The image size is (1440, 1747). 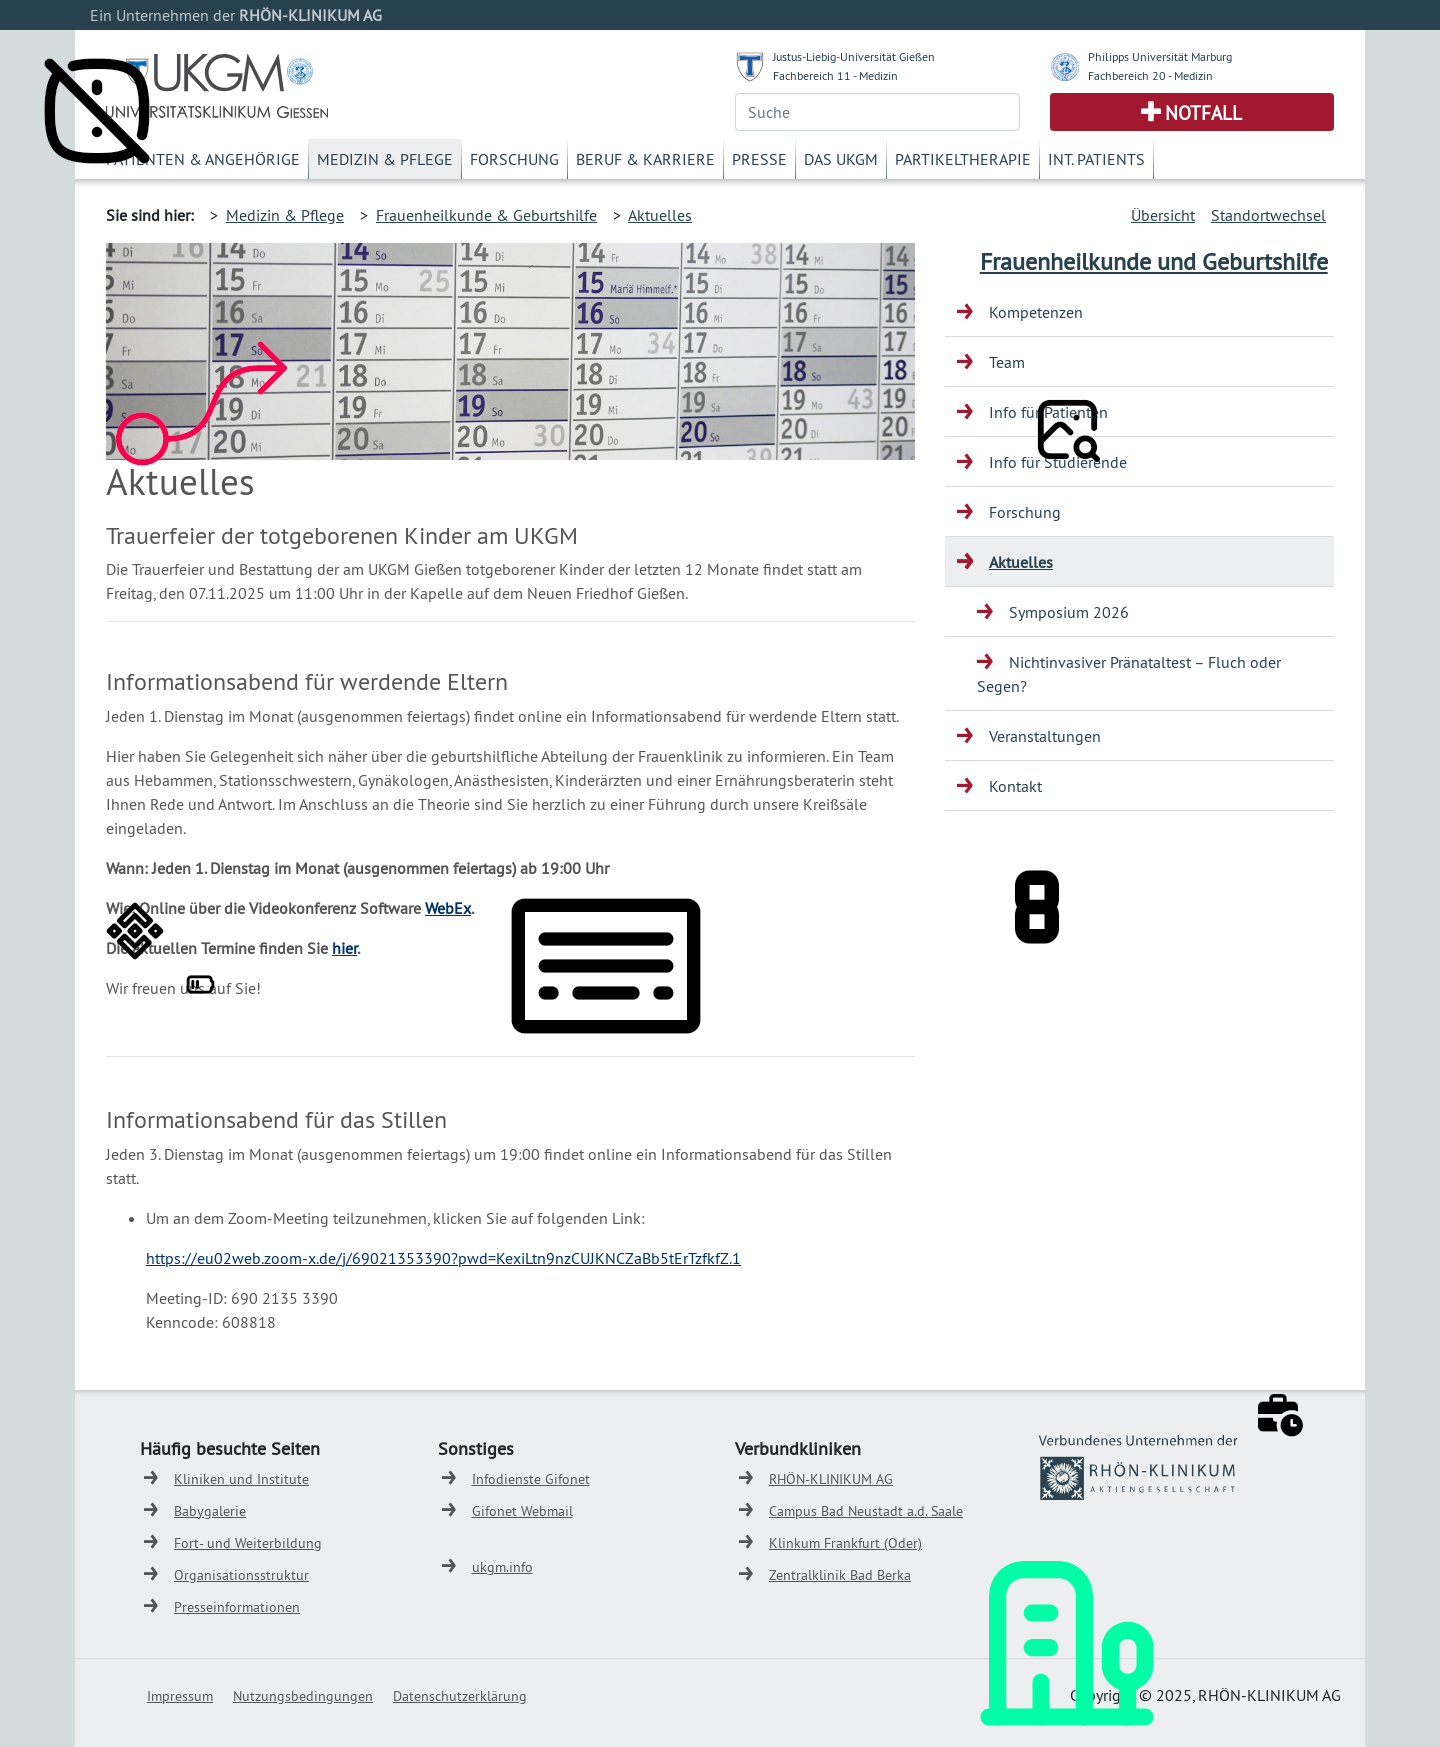 What do you see at coordinates (97, 111) in the screenshot?
I see `disable or mute alert notifications` at bounding box center [97, 111].